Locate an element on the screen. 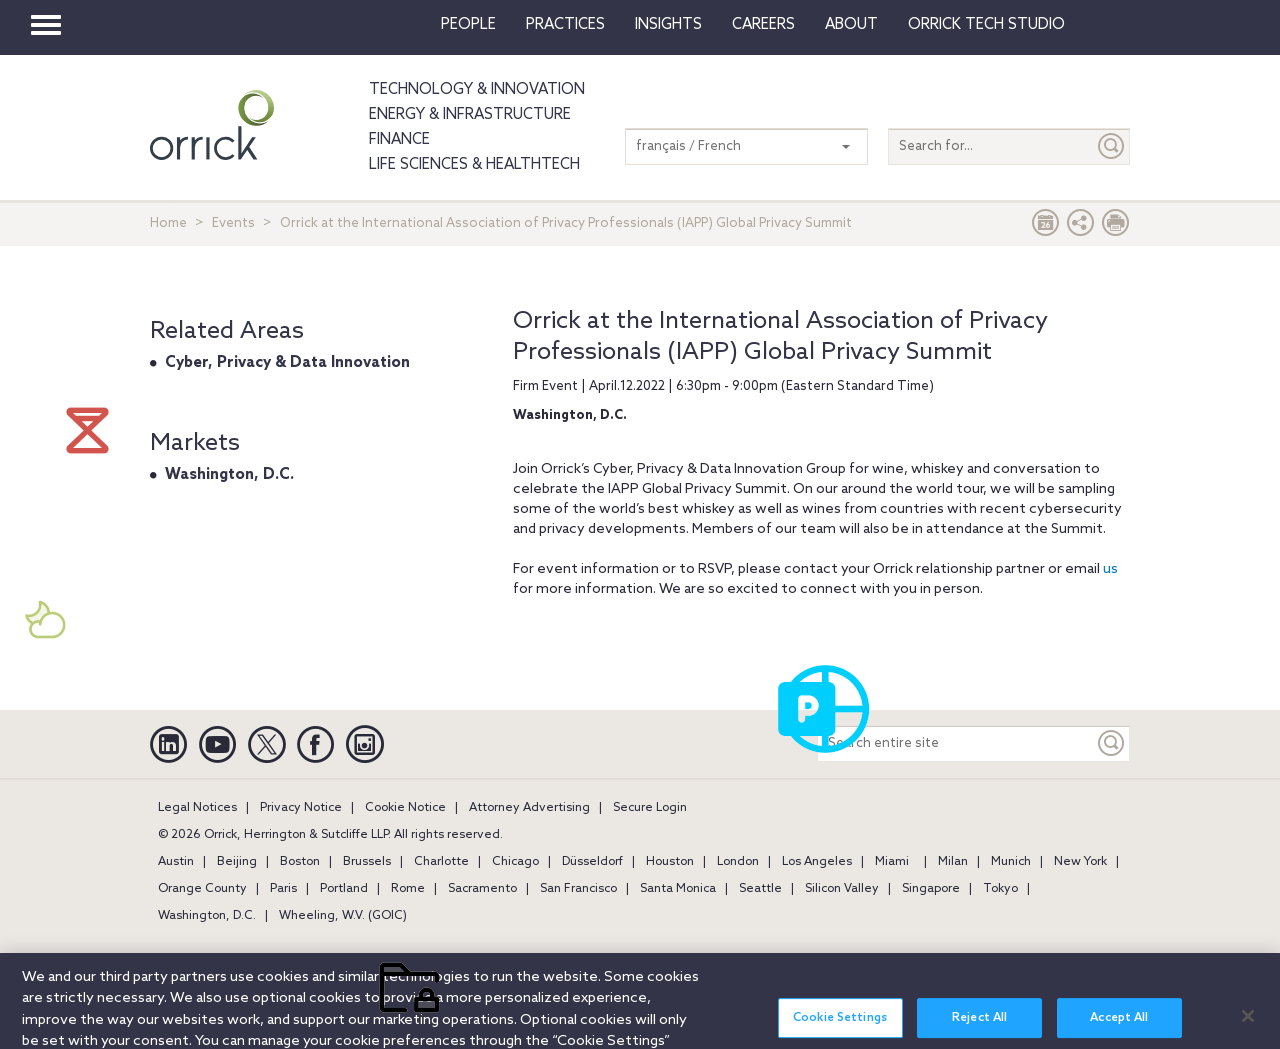  open Microsoft PowerPoint is located at coordinates (822, 709).